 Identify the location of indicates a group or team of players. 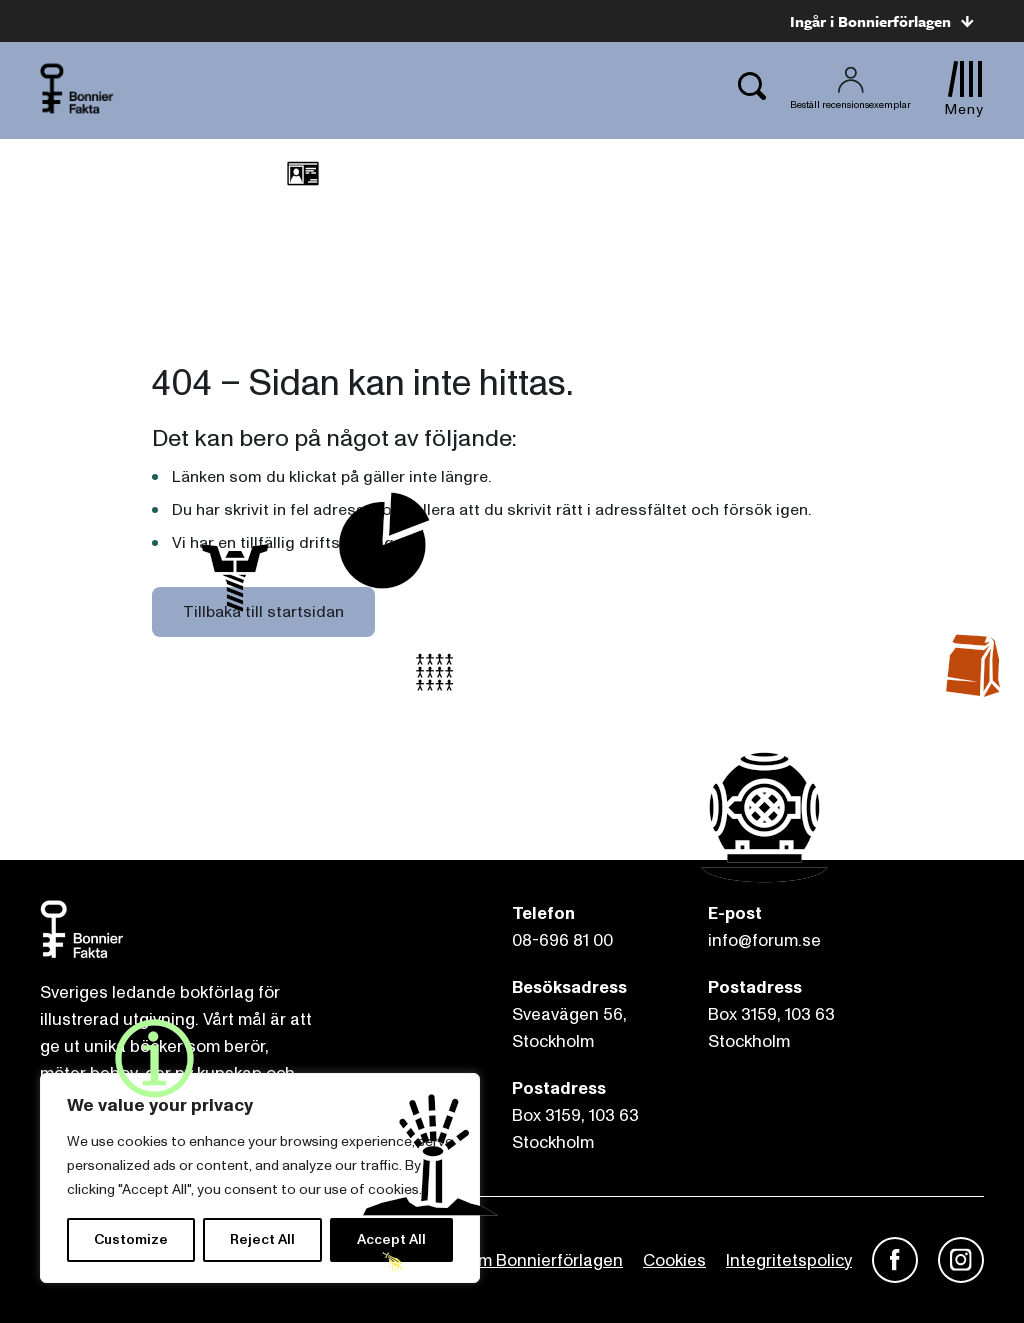
(435, 672).